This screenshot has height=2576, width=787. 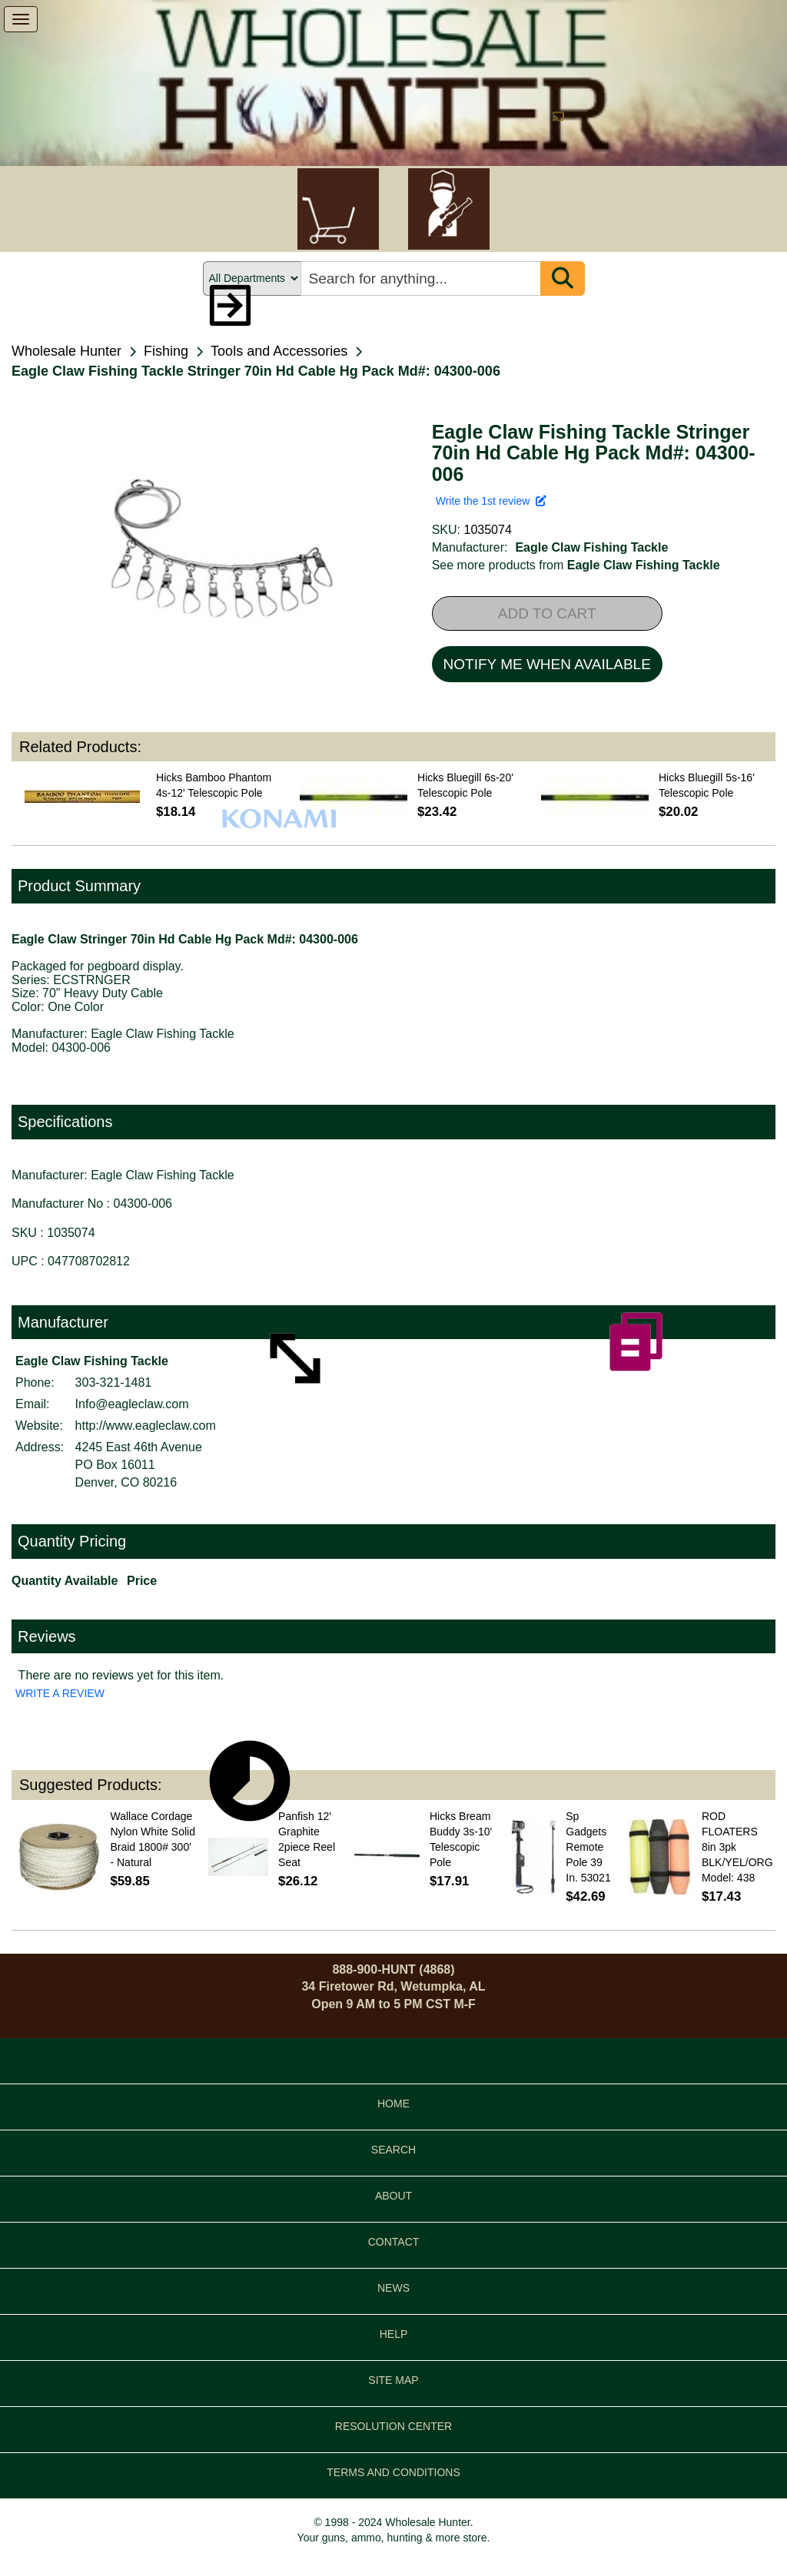 I want to click on konami company logo, so click(x=278, y=818).